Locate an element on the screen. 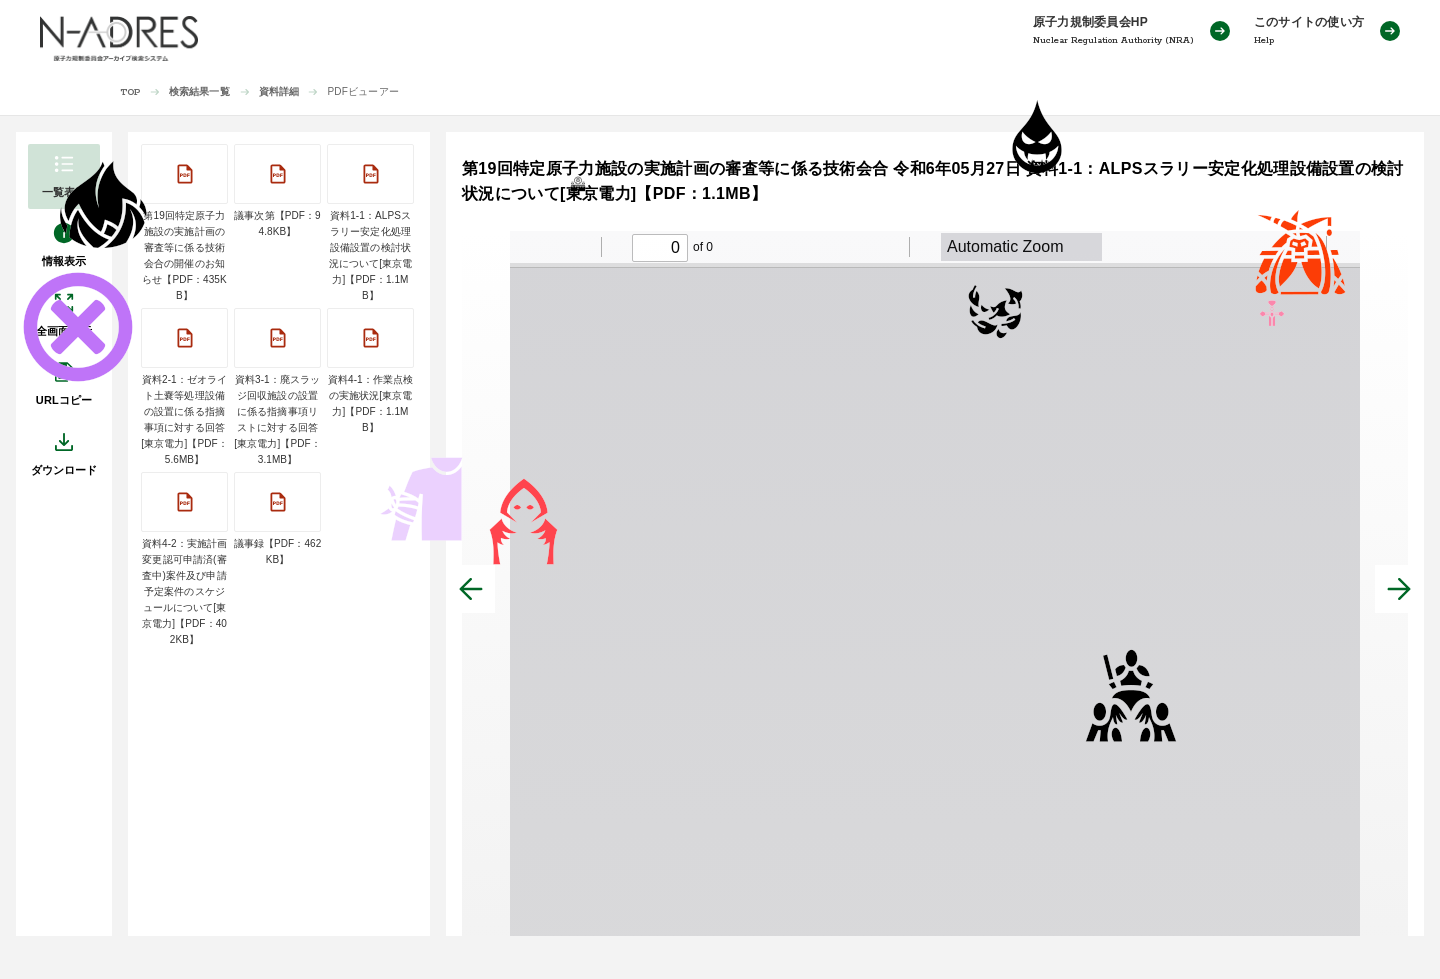 The width and height of the screenshot is (1440, 979). indicates a hot or trending item is located at coordinates (103, 205).